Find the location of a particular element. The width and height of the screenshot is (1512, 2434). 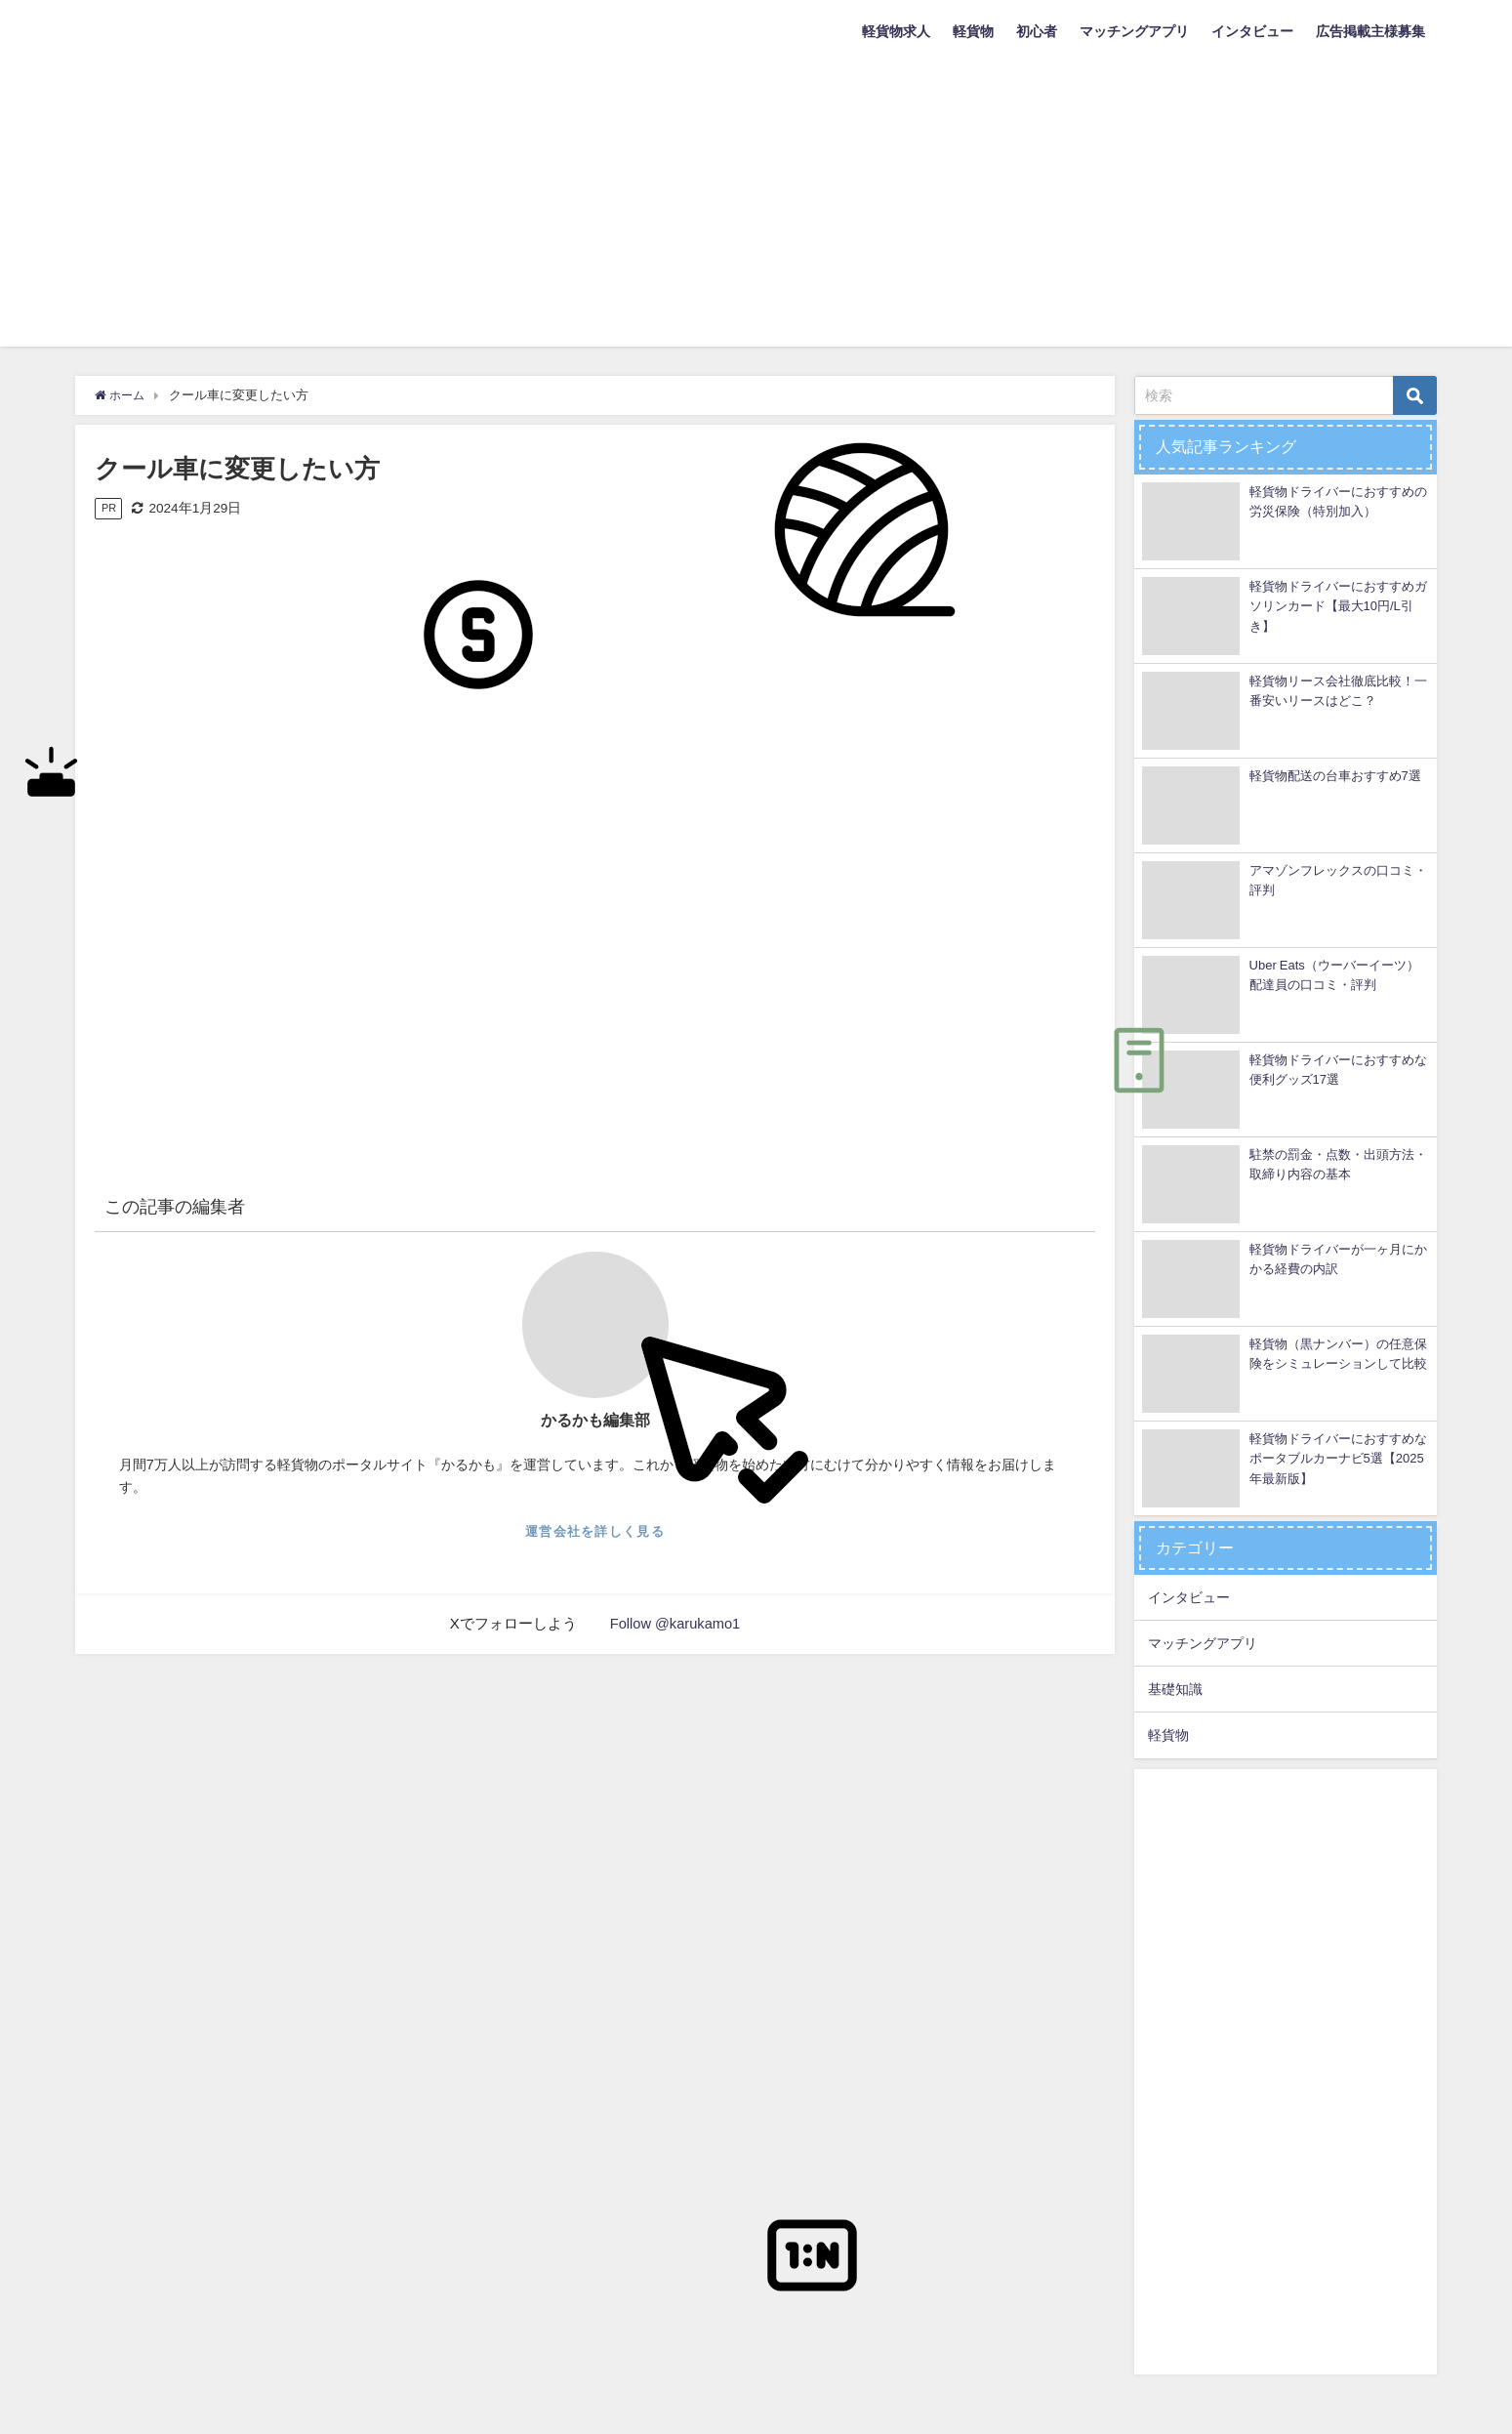

access knitting or crochet projects is located at coordinates (861, 529).